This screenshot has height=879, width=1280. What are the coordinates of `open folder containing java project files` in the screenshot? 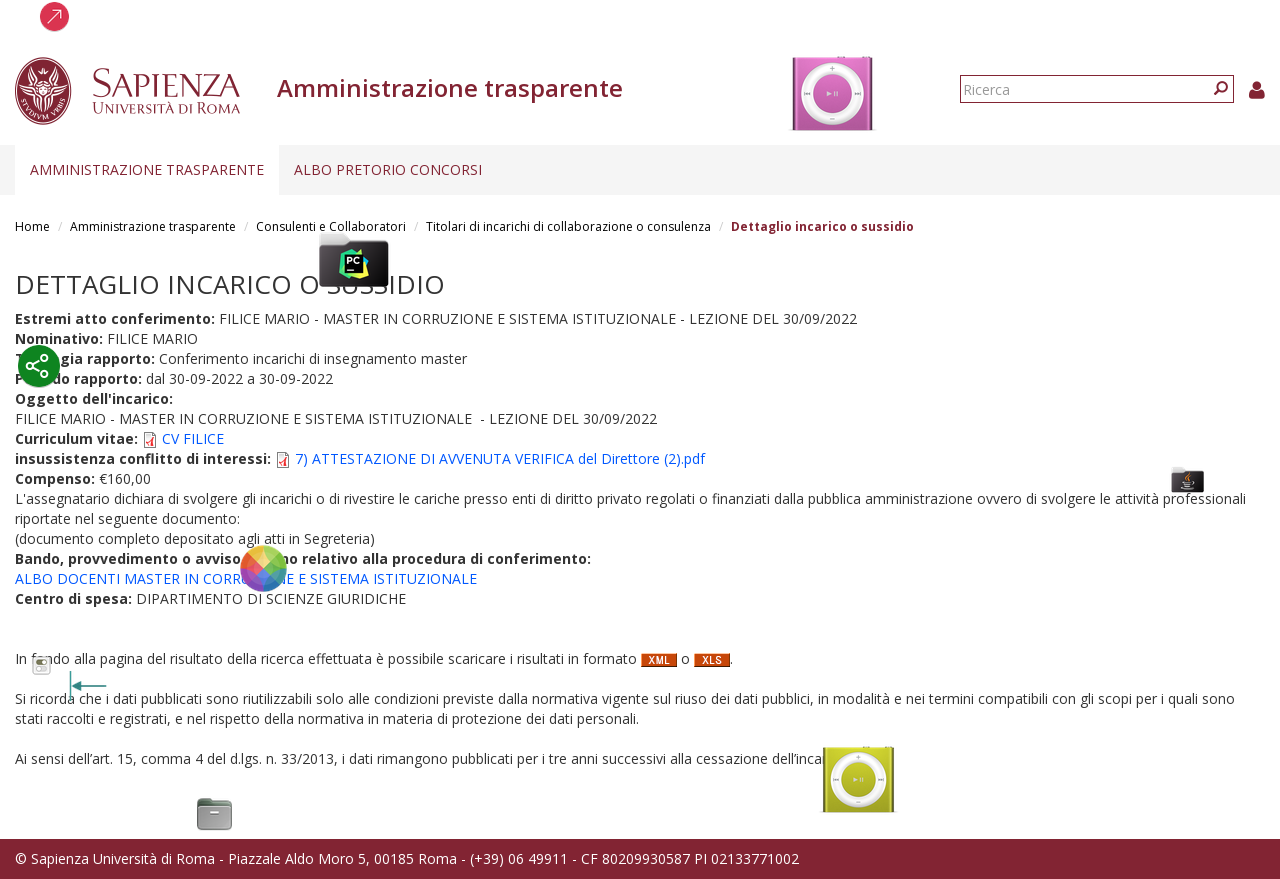 It's located at (1187, 480).